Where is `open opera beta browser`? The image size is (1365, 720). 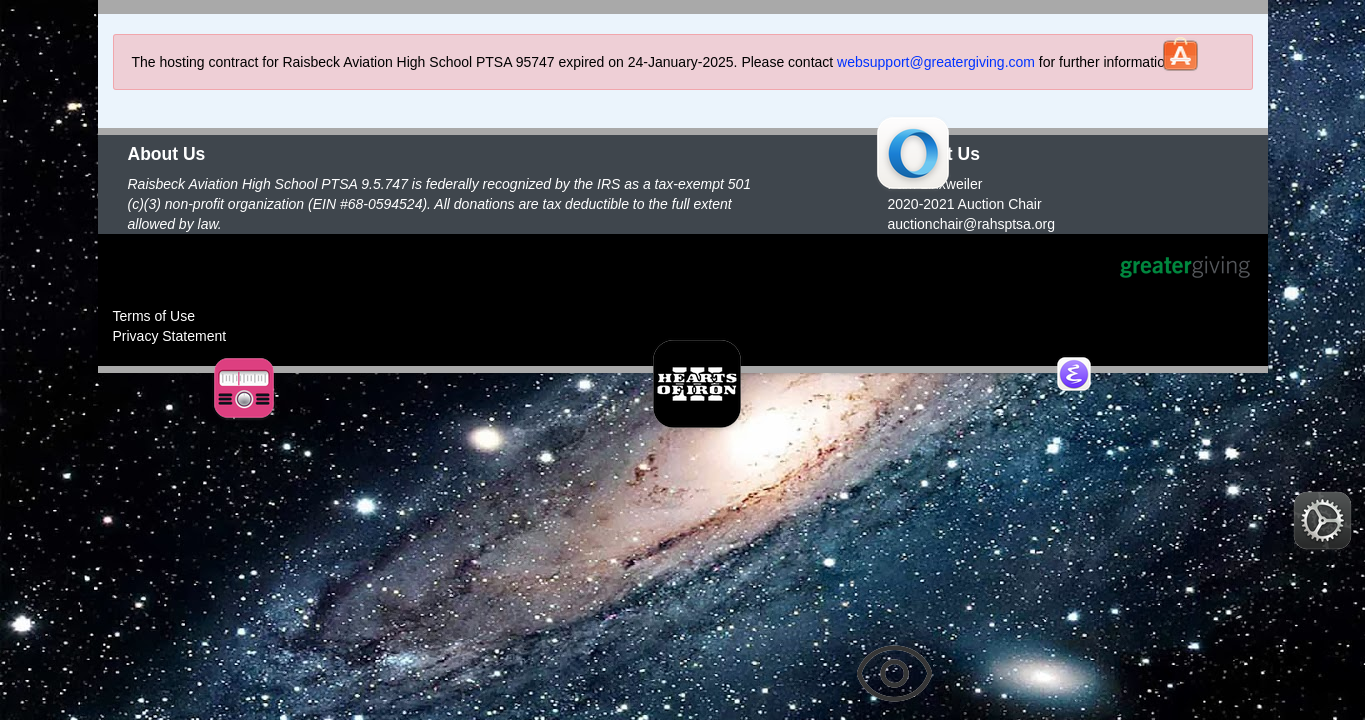 open opera beta browser is located at coordinates (913, 153).